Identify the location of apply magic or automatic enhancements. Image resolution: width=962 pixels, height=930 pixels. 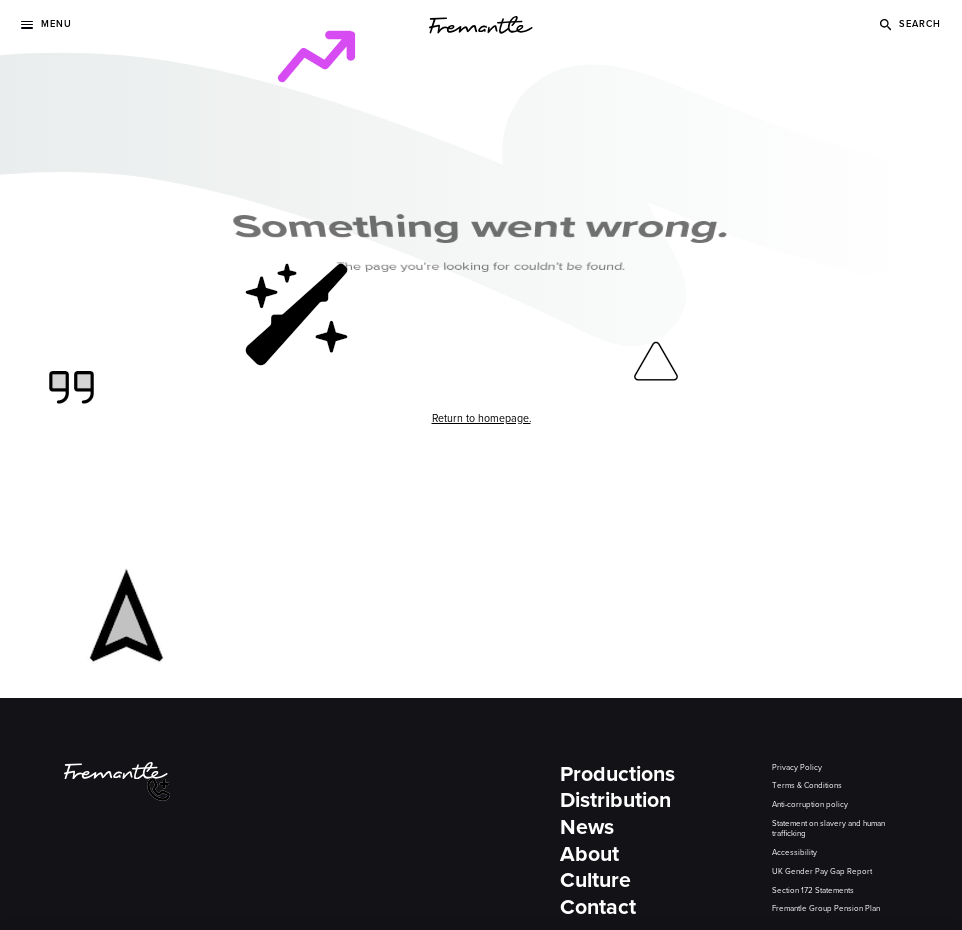
(296, 314).